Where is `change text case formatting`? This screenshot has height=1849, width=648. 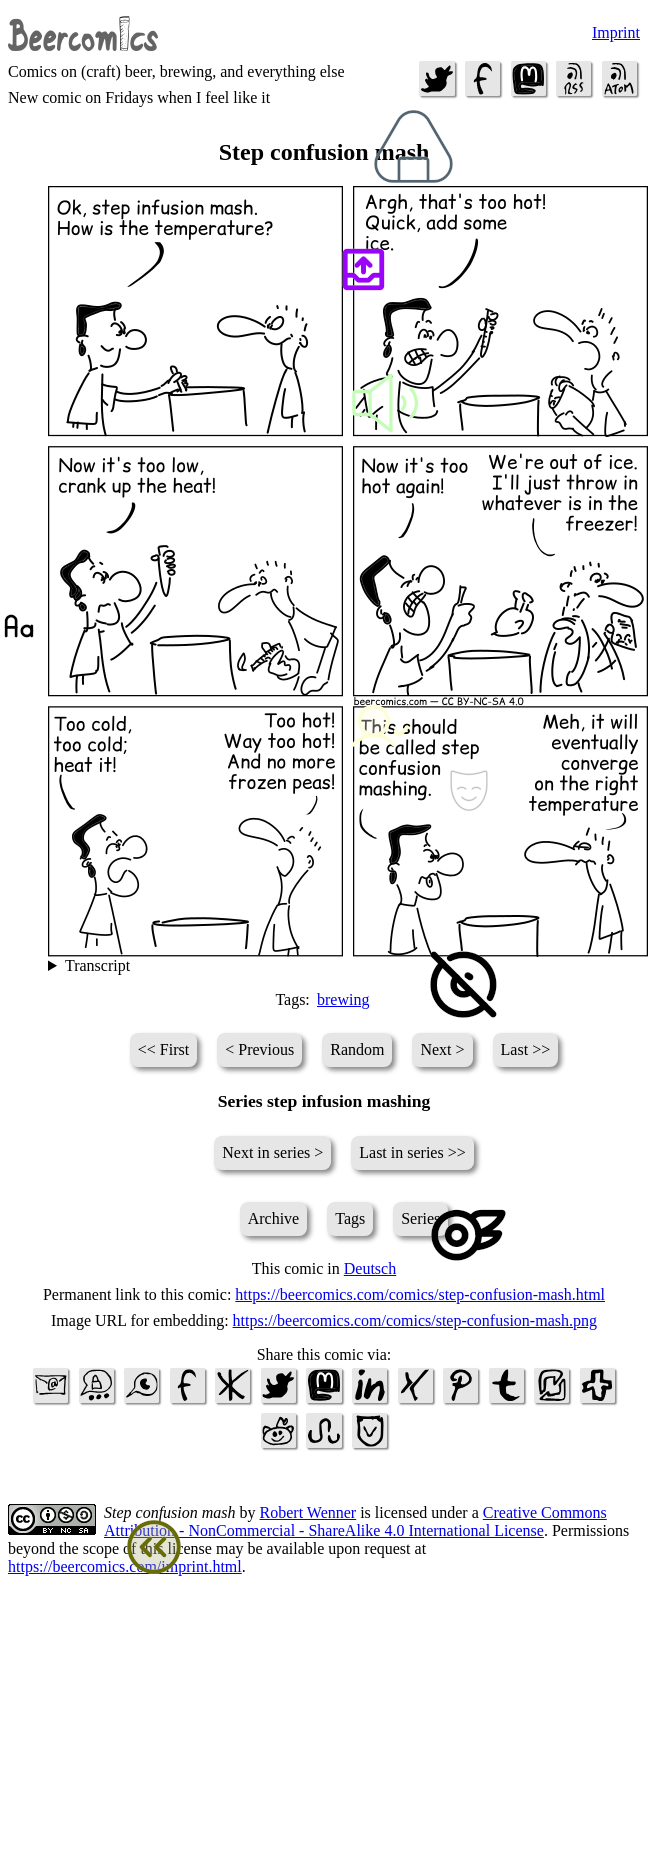
change text case formatting is located at coordinates (19, 626).